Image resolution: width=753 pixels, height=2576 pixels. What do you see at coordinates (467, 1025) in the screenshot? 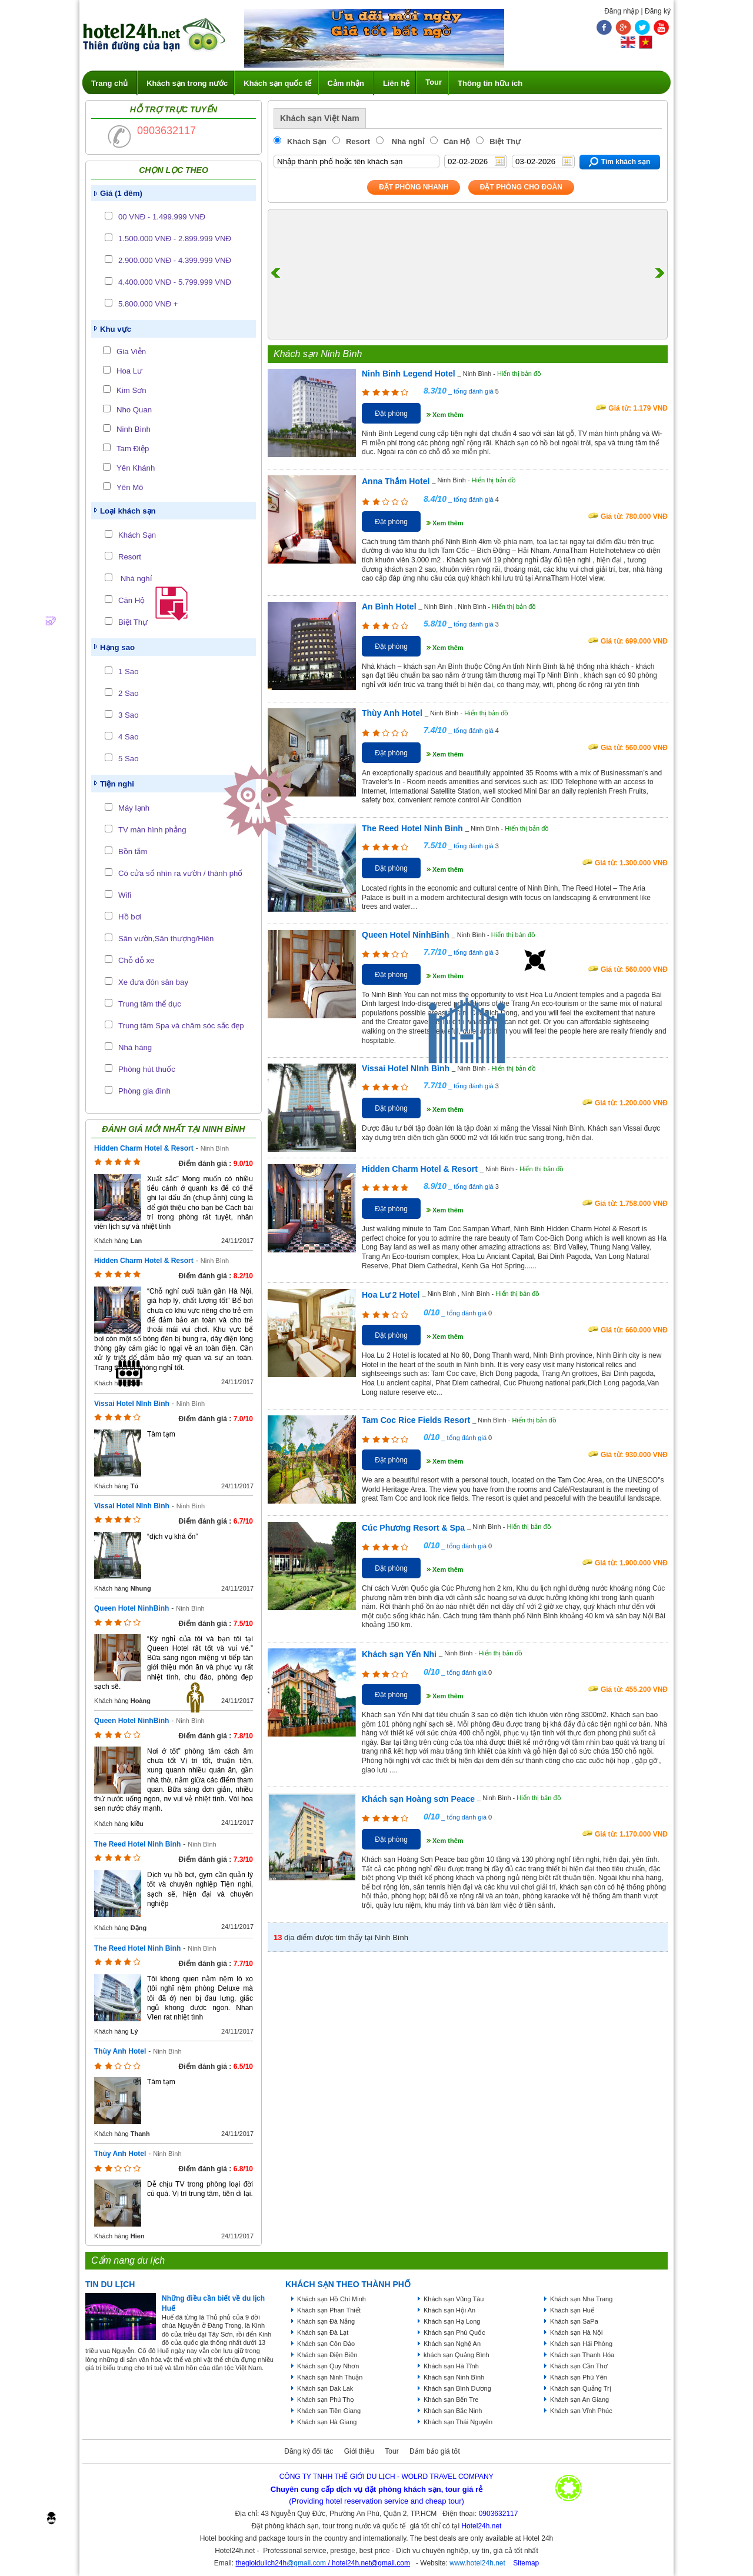
I see `enter a gated area or level` at bounding box center [467, 1025].